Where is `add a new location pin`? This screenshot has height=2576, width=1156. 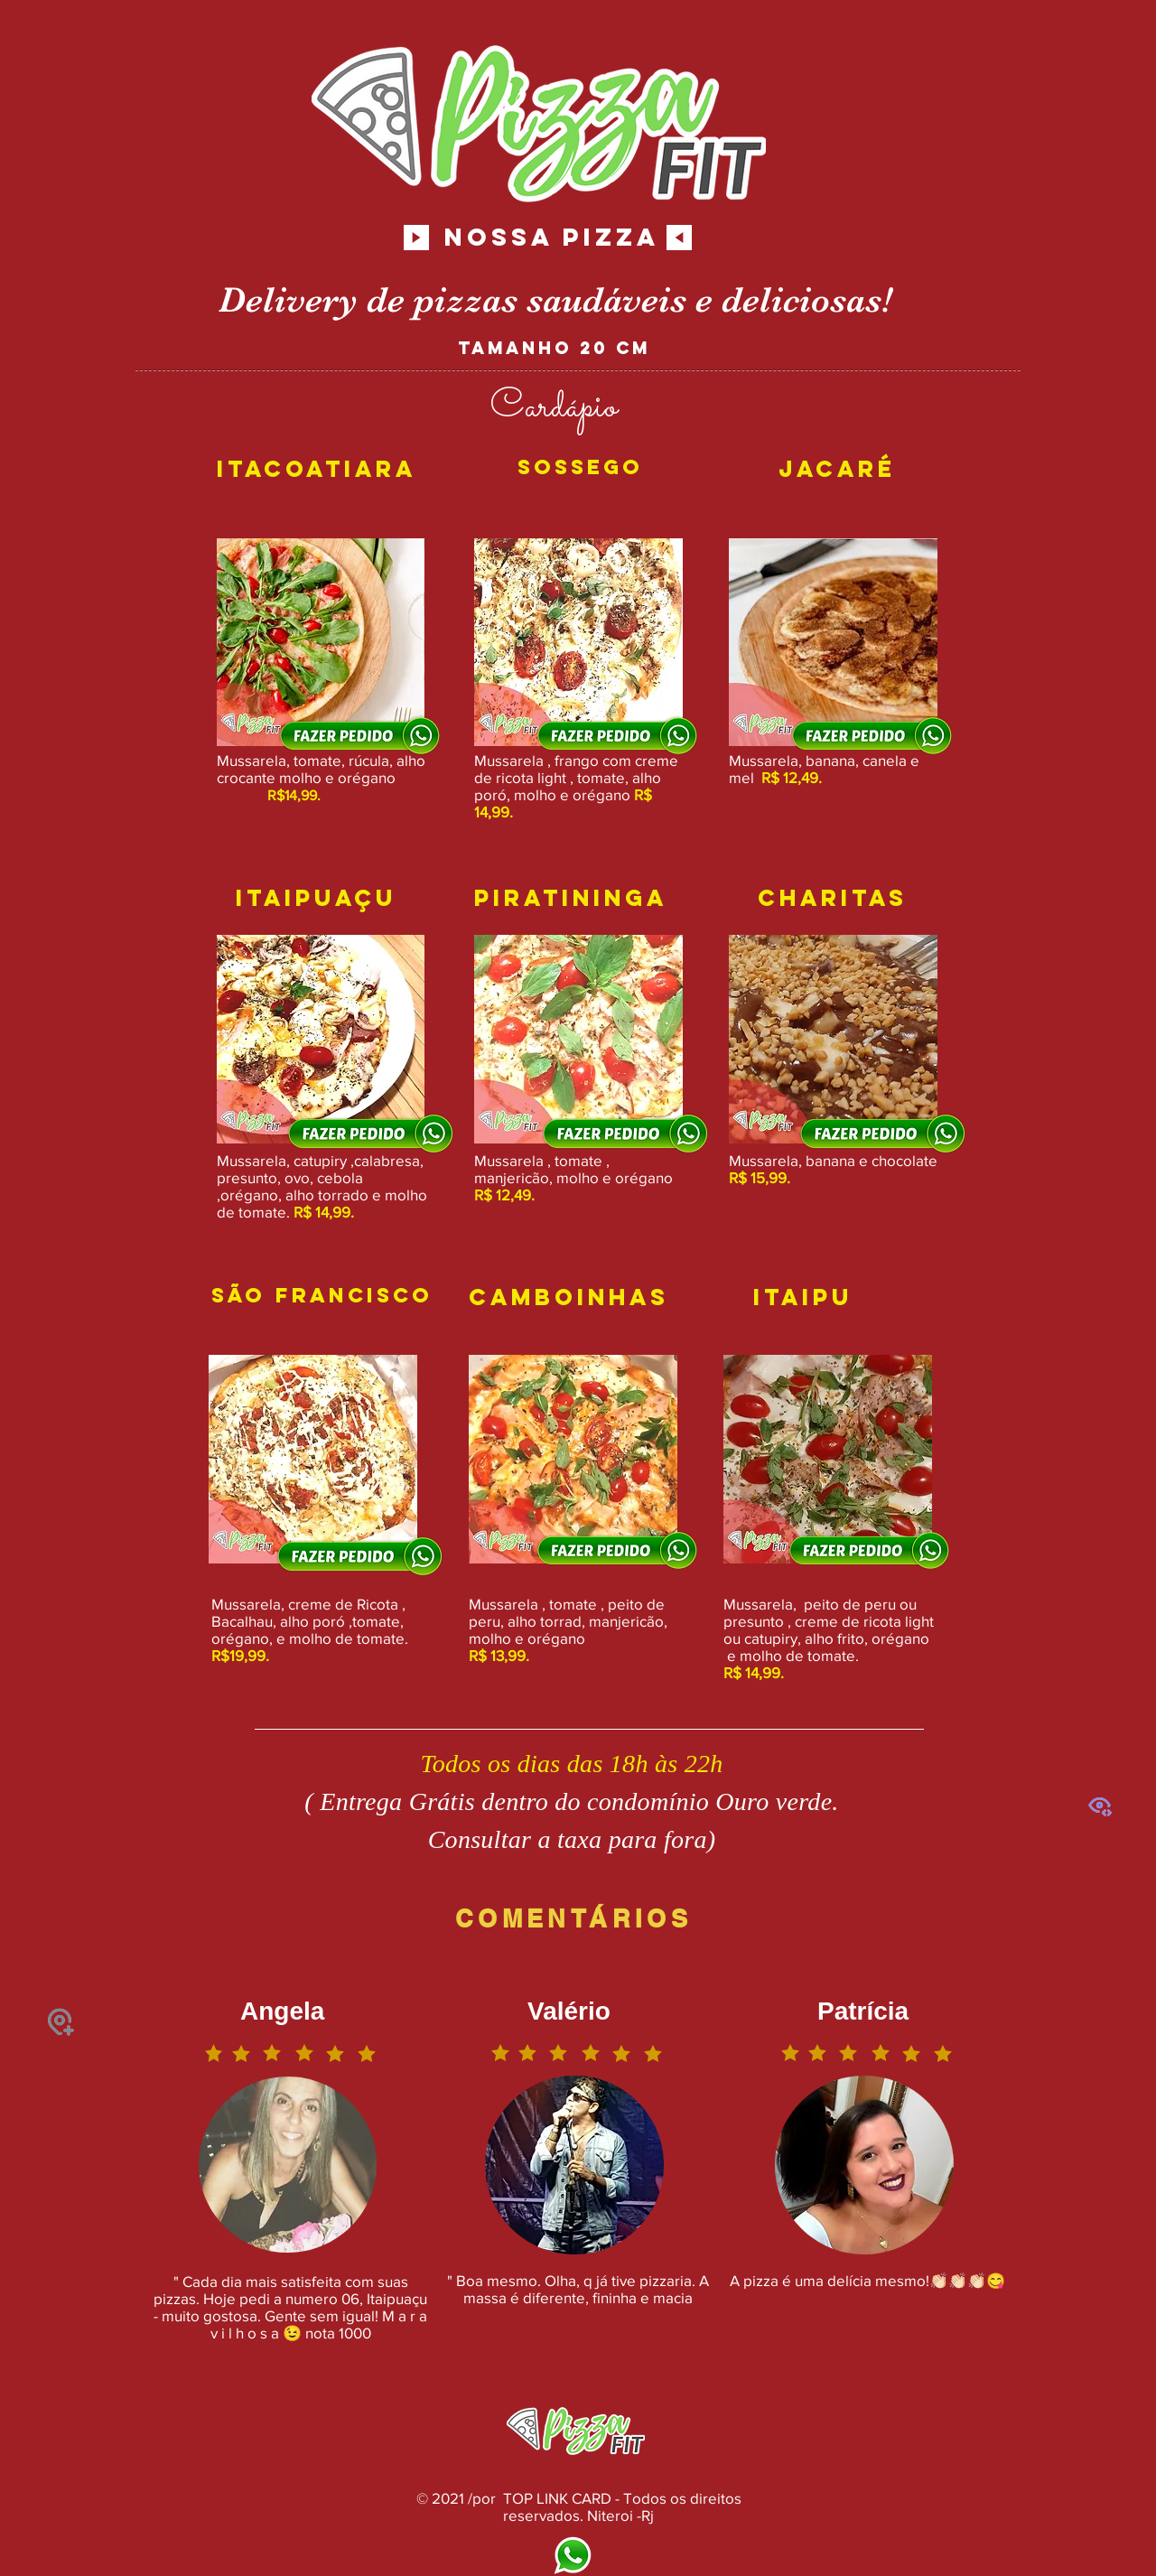 add a new location pin is located at coordinates (60, 2021).